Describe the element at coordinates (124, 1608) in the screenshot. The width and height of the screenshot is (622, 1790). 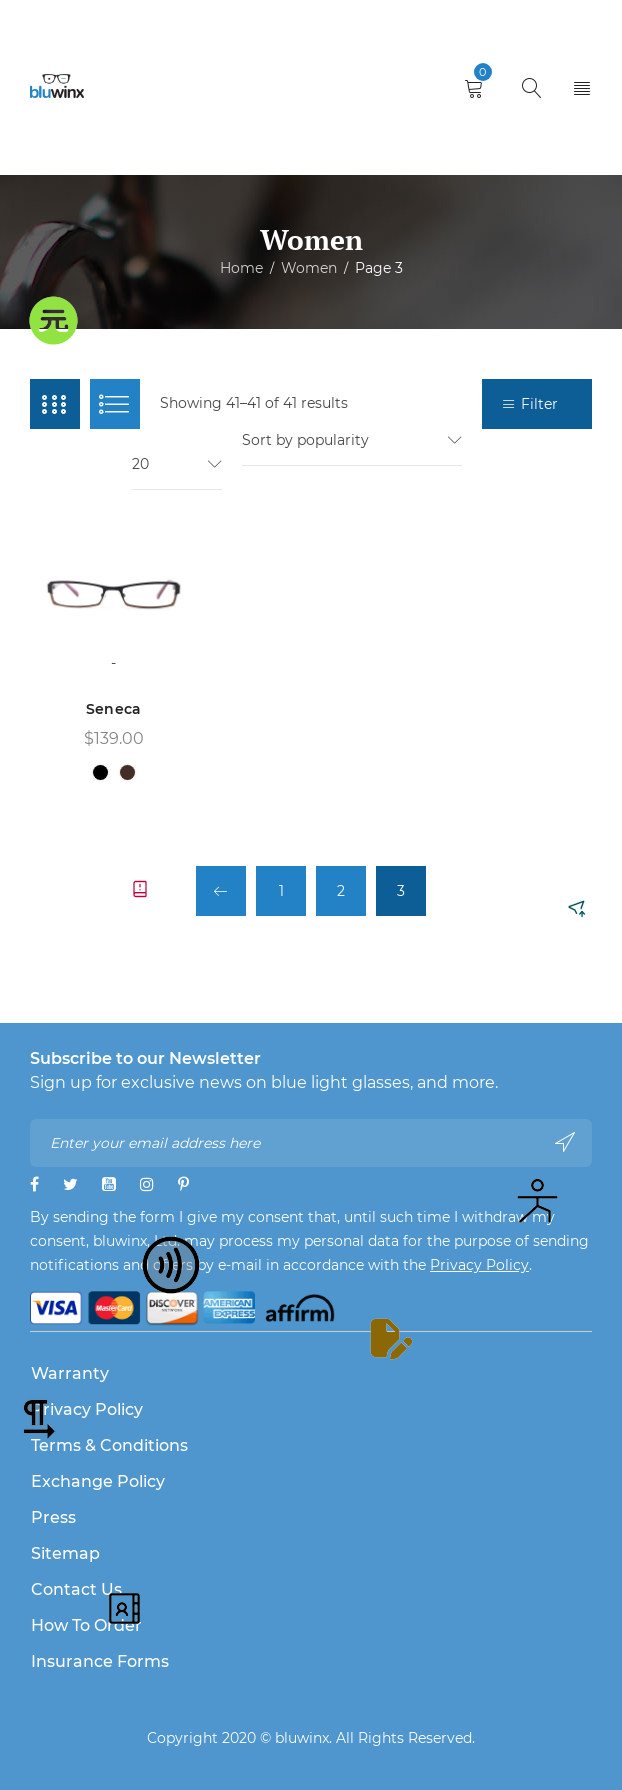
I see `open contacts or address book` at that location.